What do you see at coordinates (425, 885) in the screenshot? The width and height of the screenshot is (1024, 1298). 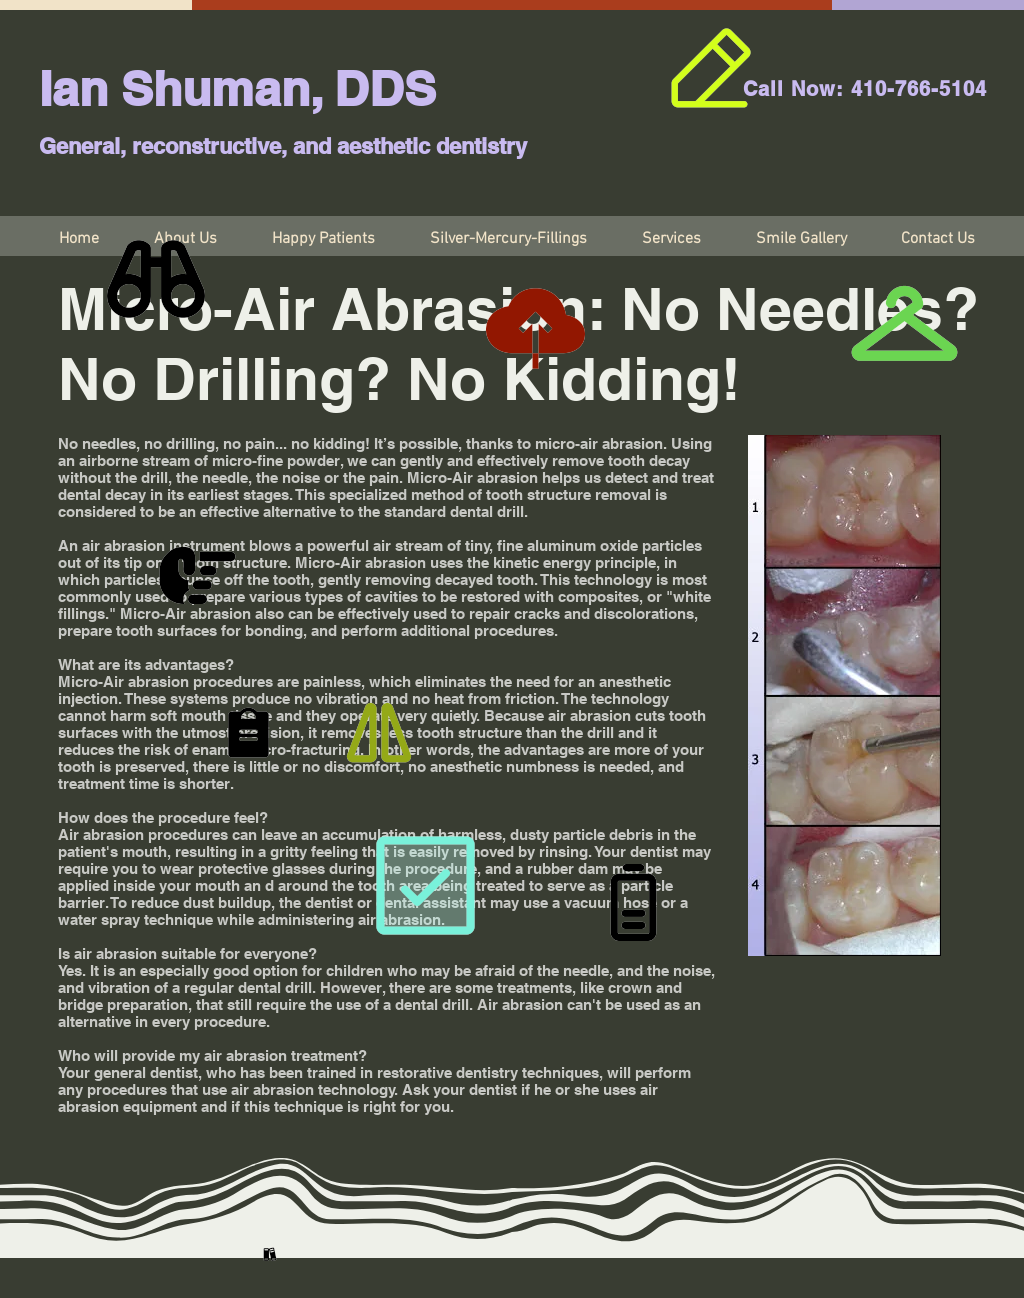 I see `mark task as complete` at bounding box center [425, 885].